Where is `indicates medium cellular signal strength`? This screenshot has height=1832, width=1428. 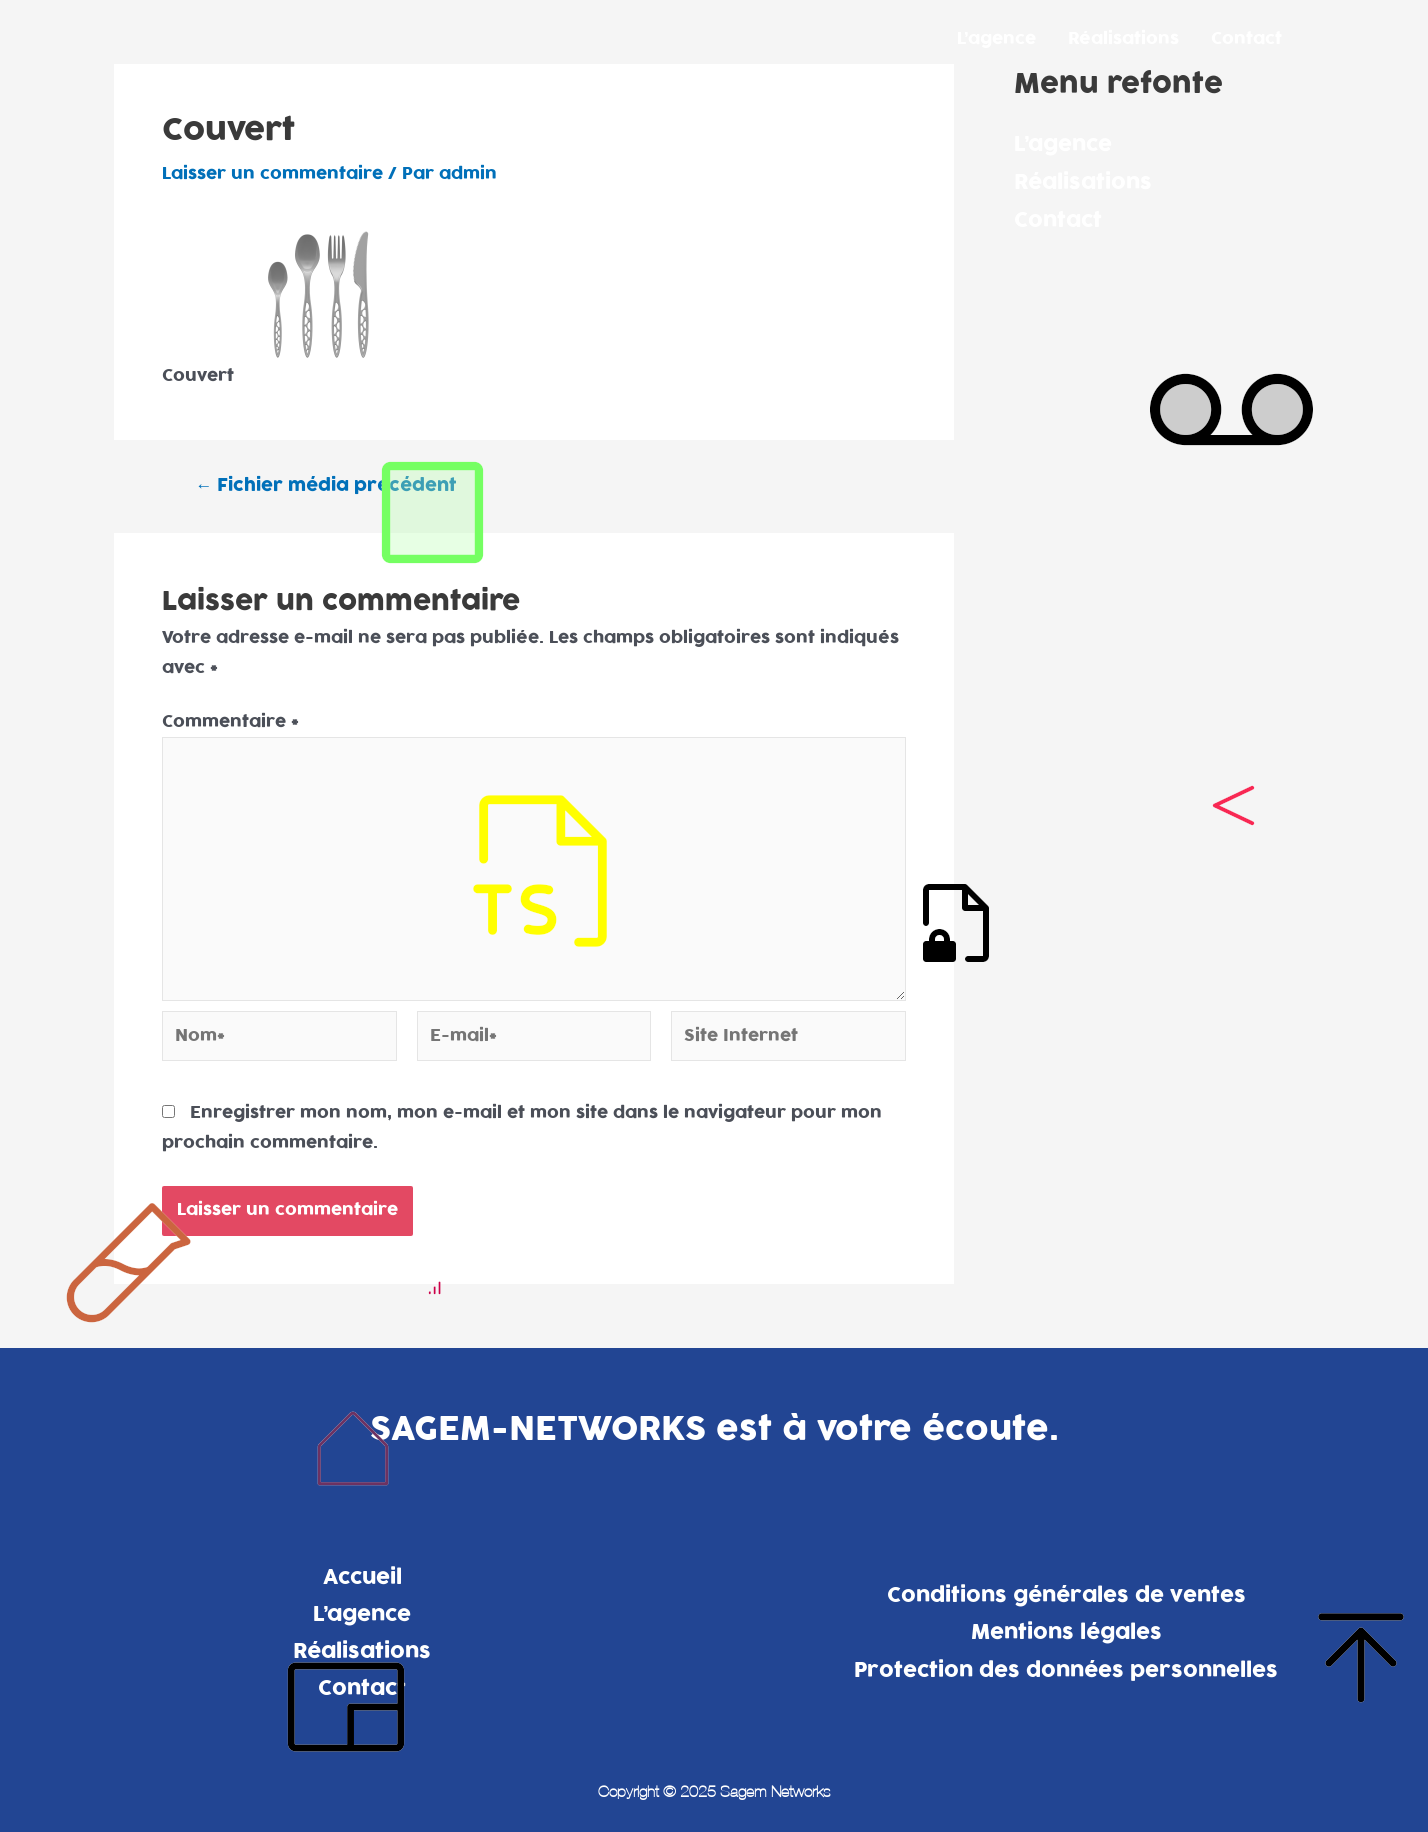 indicates medium cellular signal strength is located at coordinates (440, 1284).